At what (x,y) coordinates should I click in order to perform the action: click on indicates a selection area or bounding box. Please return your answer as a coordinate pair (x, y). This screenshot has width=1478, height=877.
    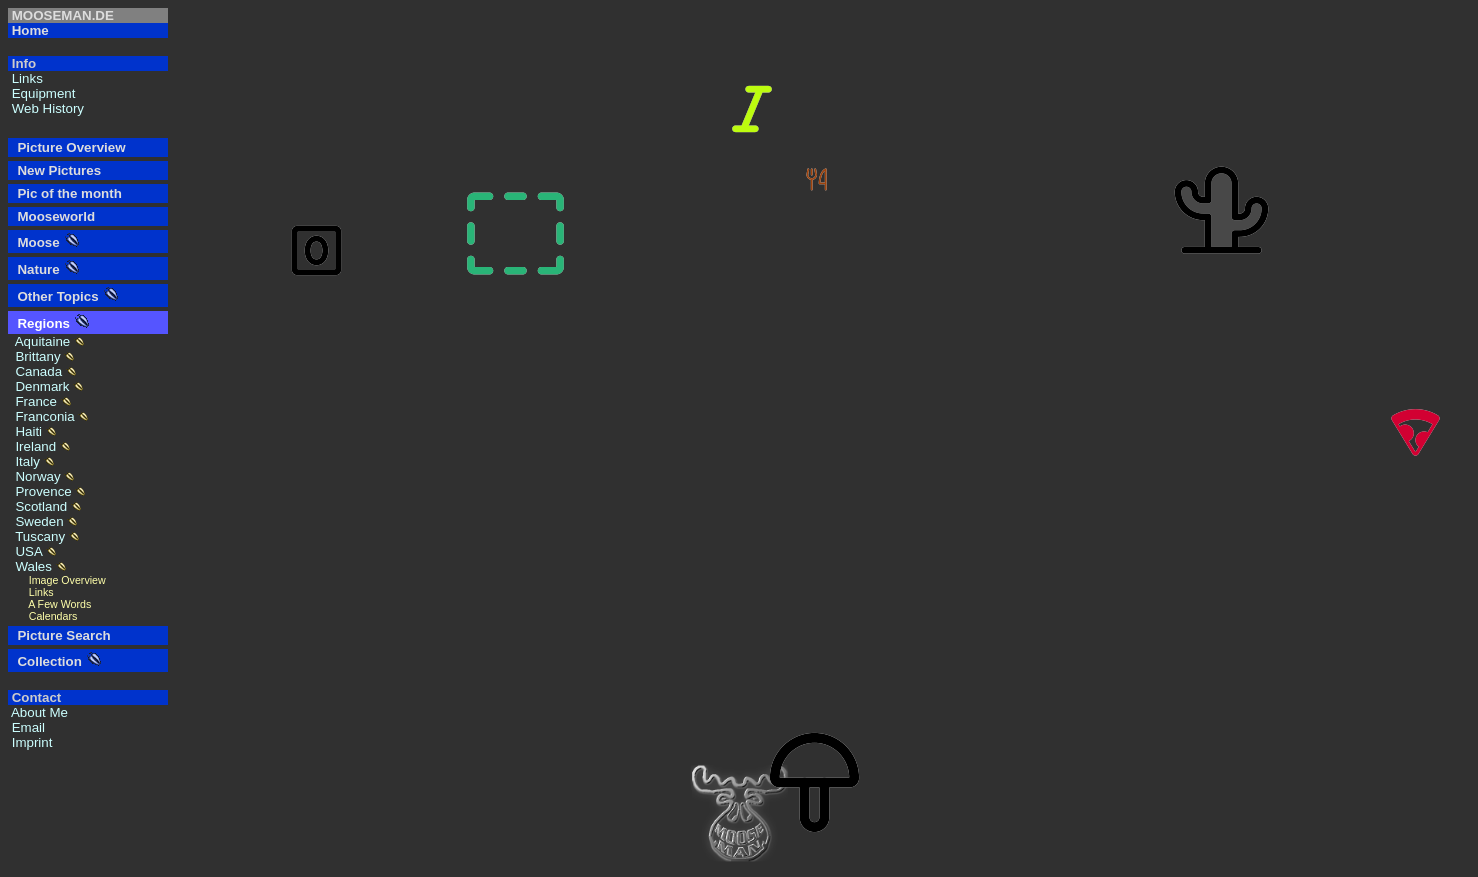
    Looking at the image, I should click on (515, 233).